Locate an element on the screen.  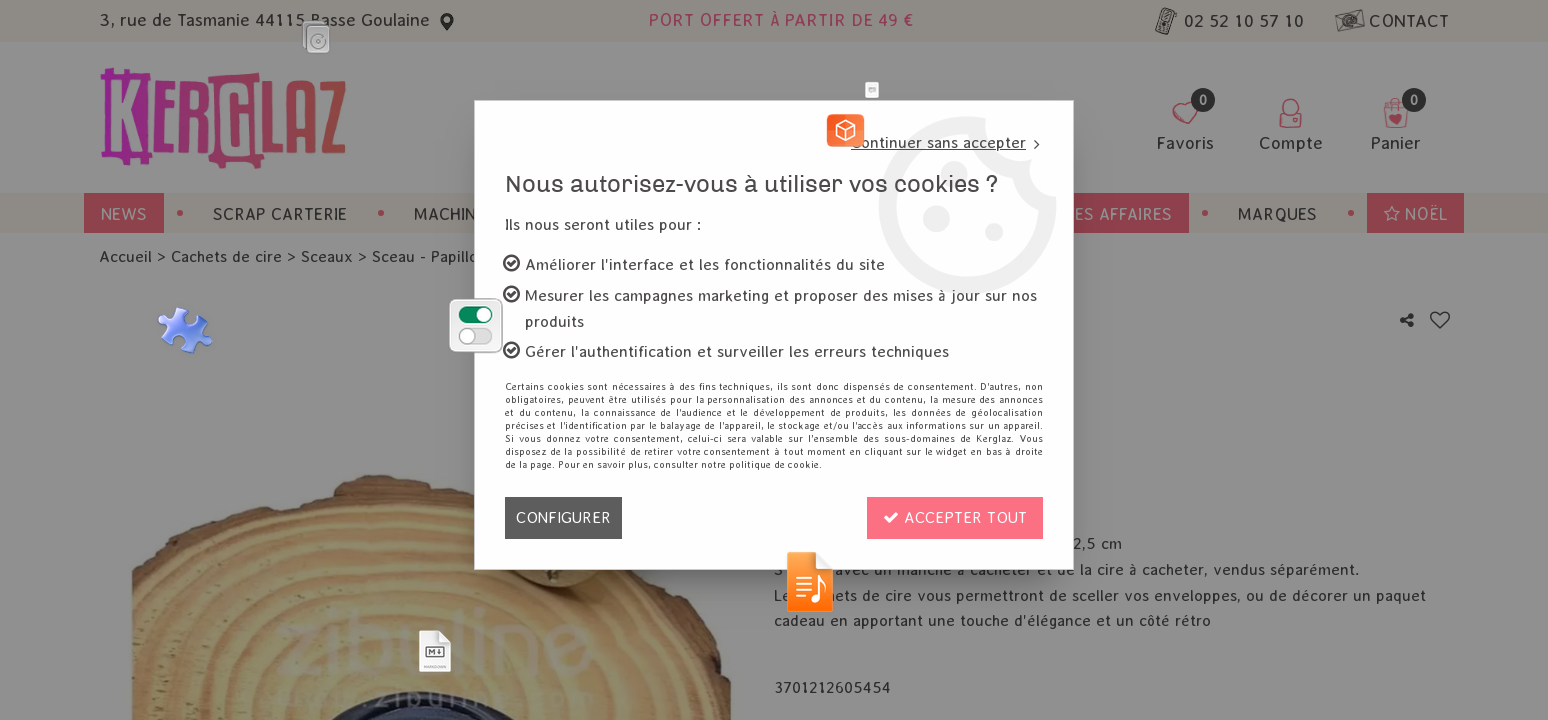
access multiple disk drives or storage devices is located at coordinates (316, 37).